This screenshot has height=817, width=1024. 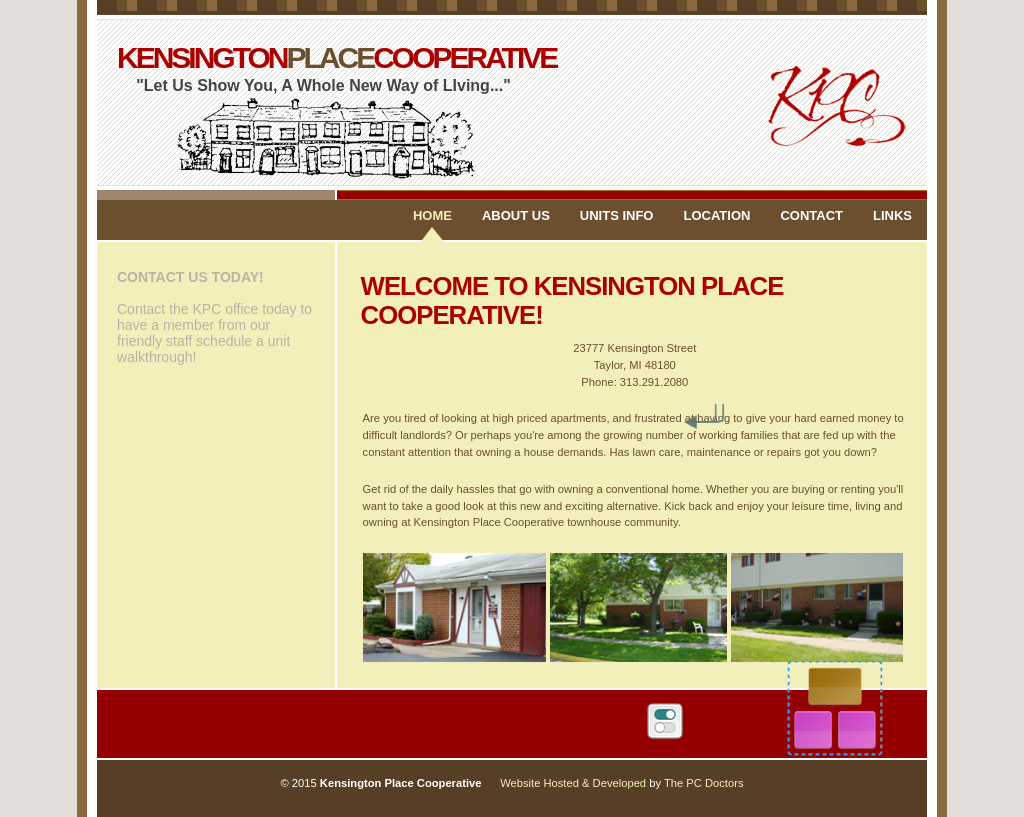 I want to click on select all items in the current view, so click(x=835, y=708).